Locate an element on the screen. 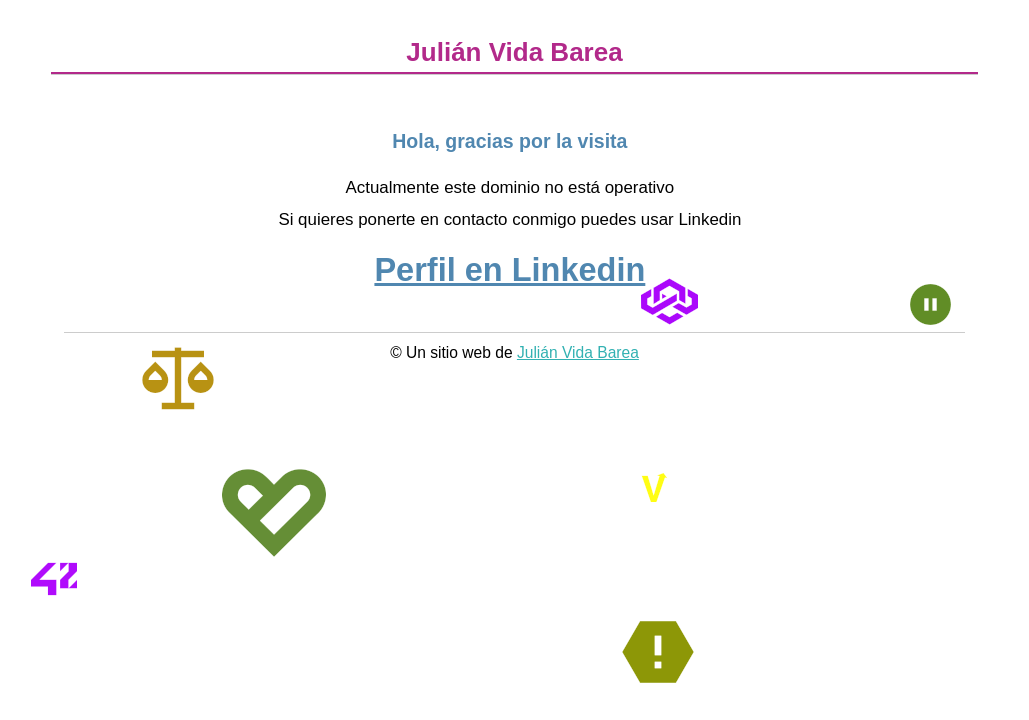  loopback framework logo is located at coordinates (669, 301).